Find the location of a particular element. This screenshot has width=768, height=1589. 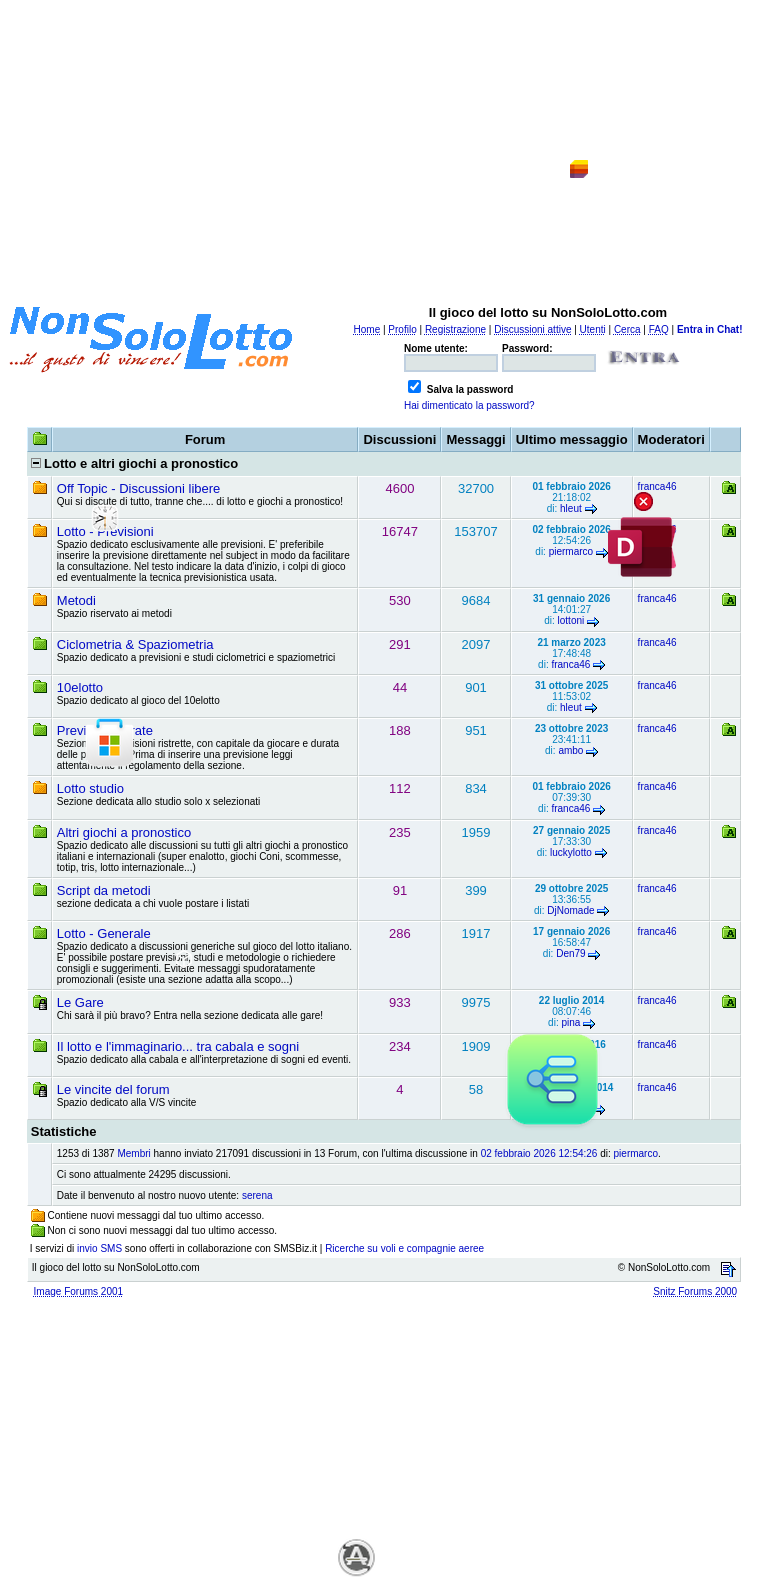

open the software update manager is located at coordinates (356, 1557).